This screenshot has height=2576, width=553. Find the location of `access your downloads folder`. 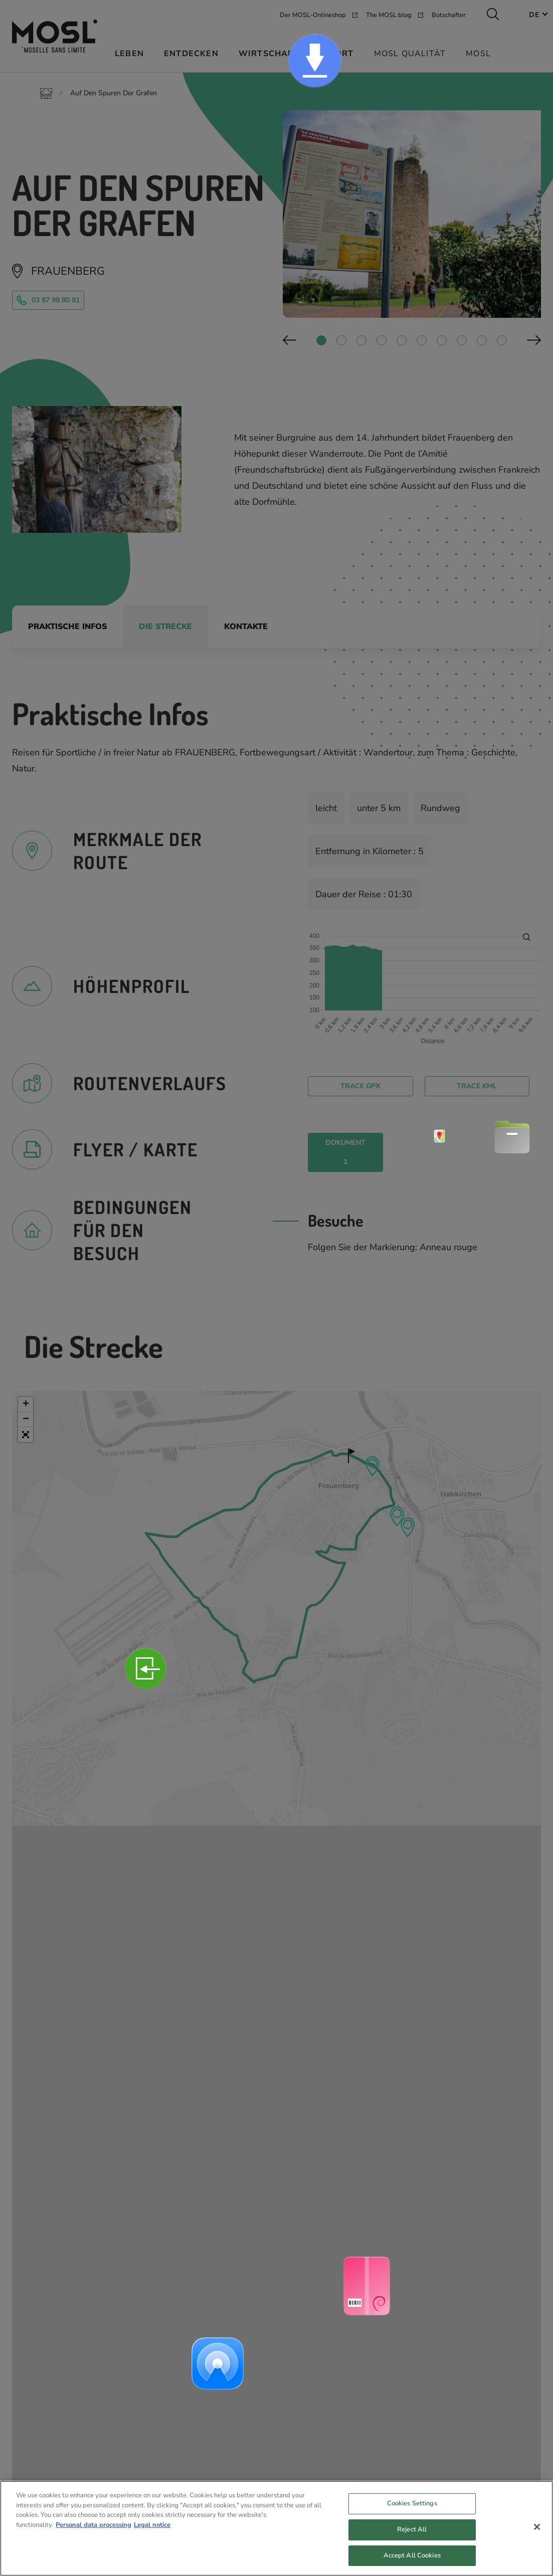

access your downloads folder is located at coordinates (315, 61).